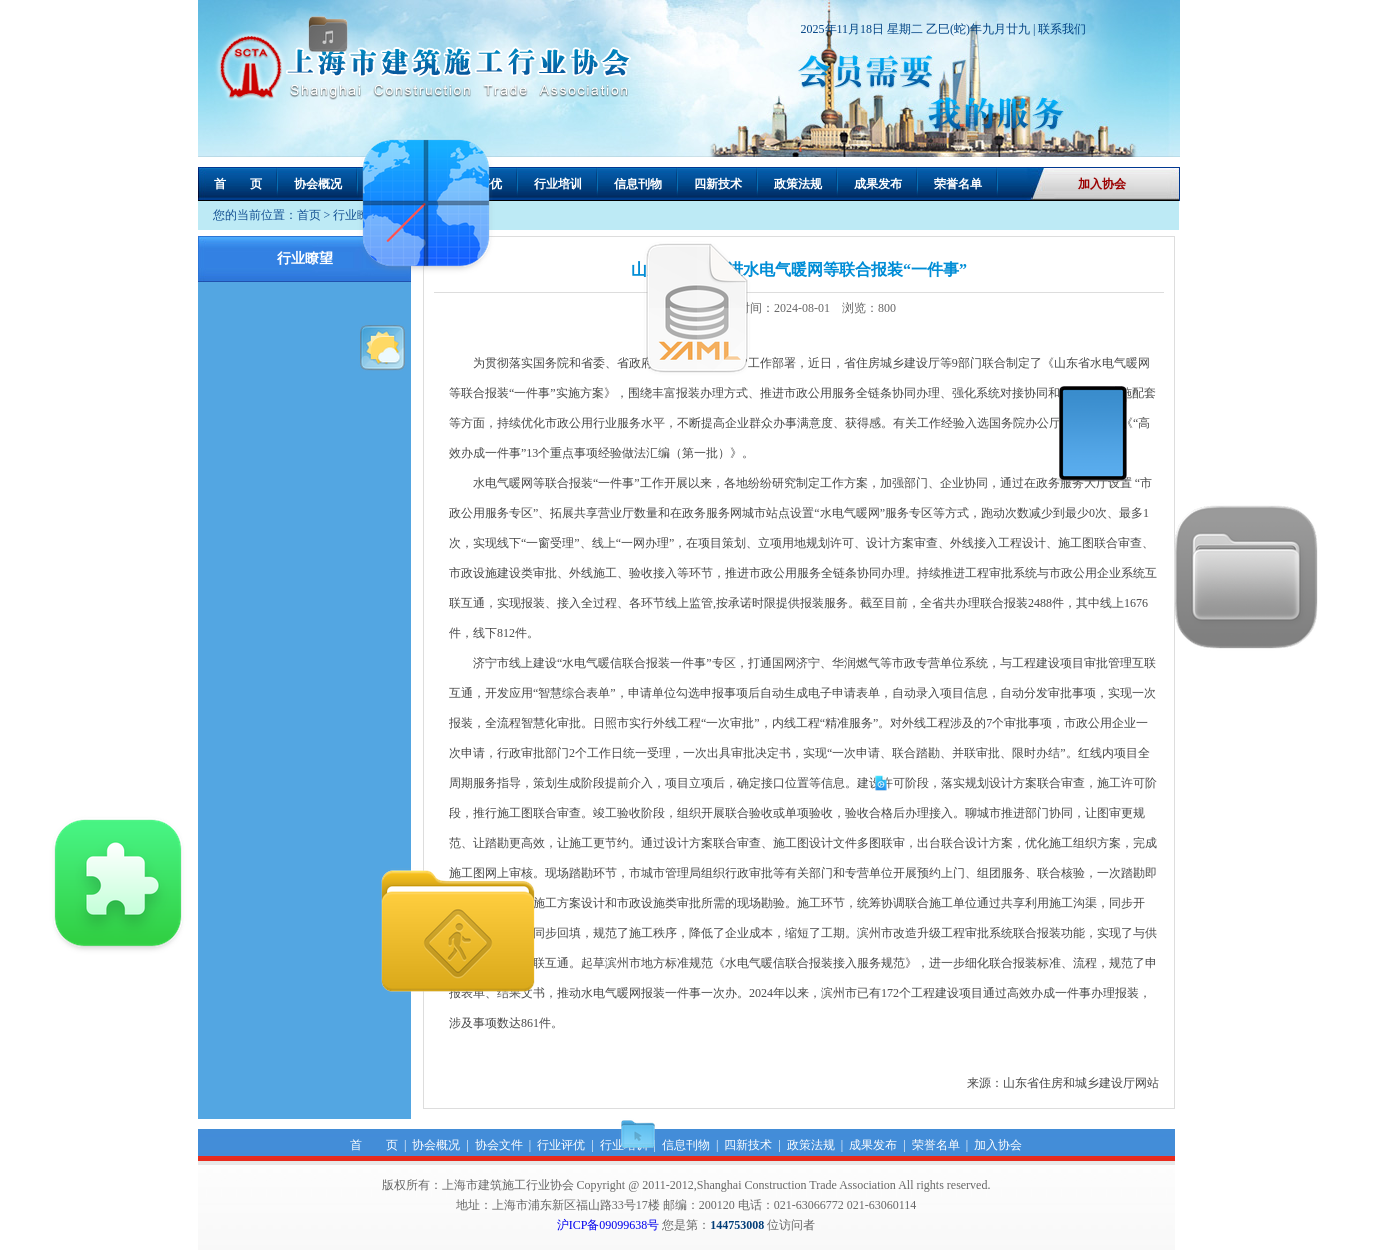  I want to click on open browser extensions manager, so click(118, 883).